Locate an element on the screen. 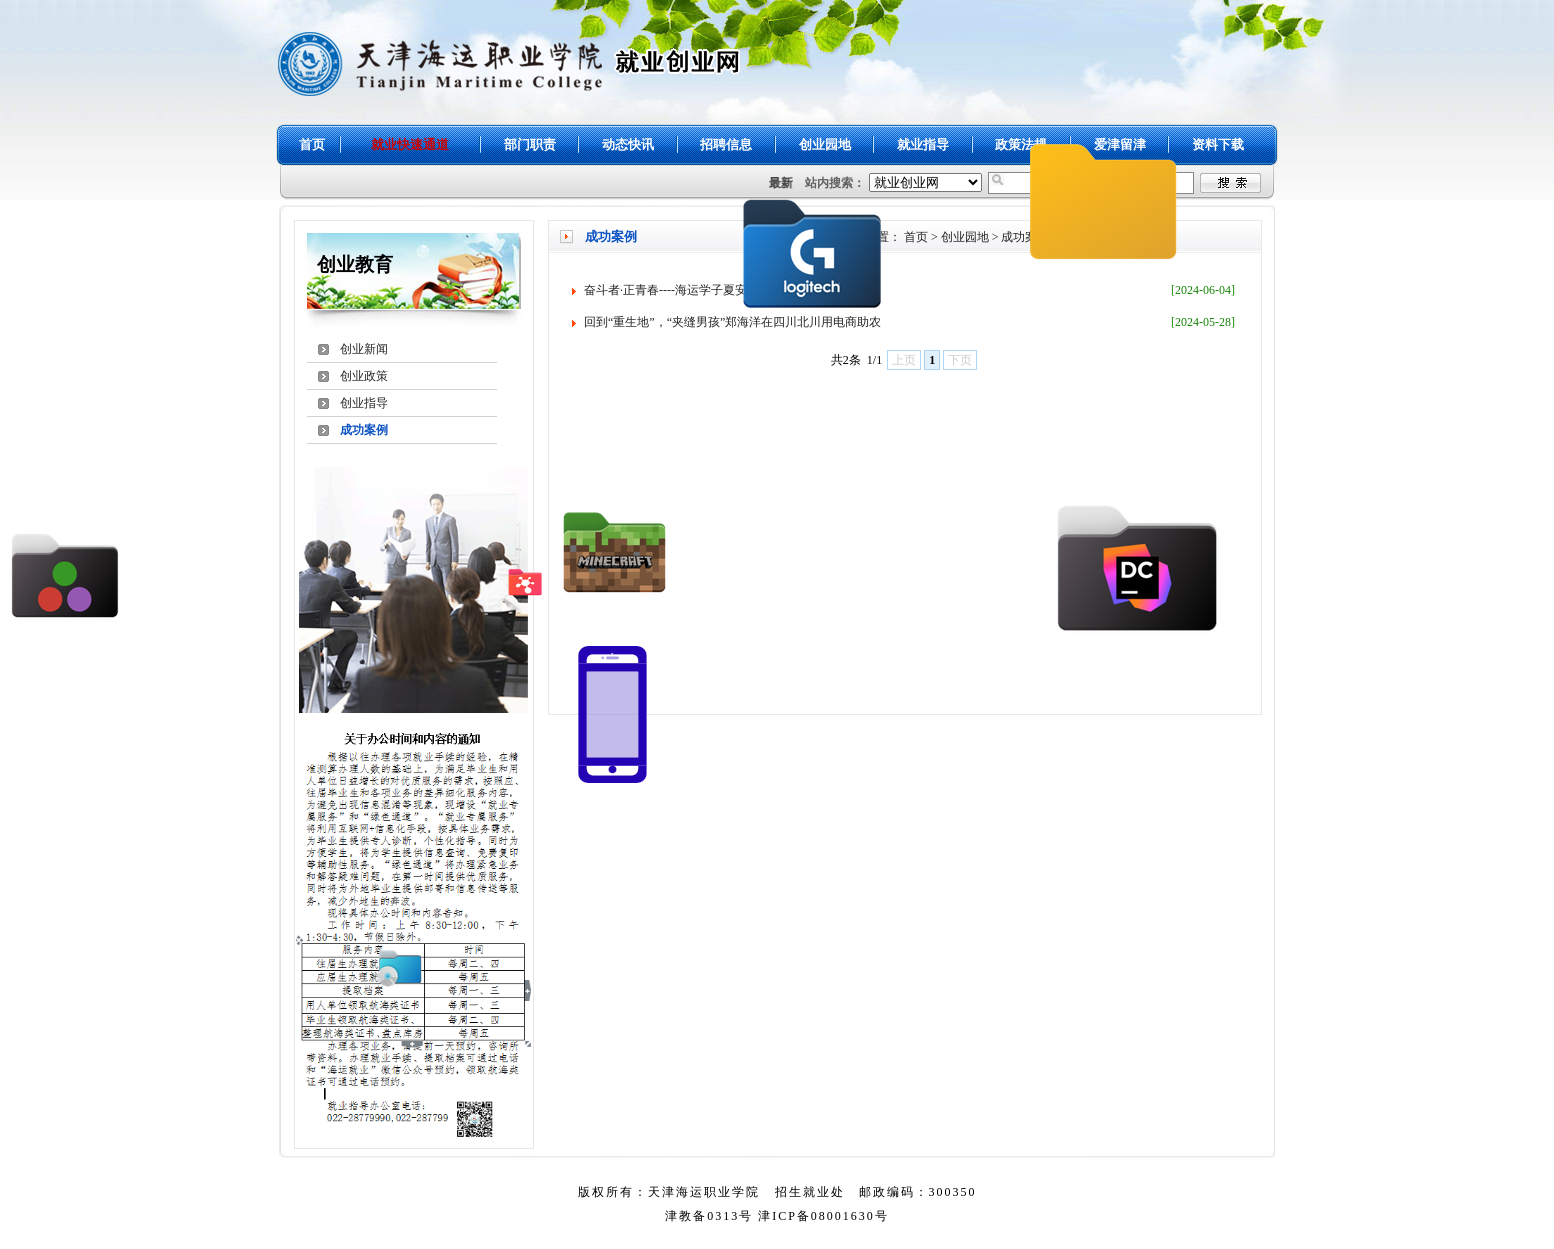  indicates a connected multimedia device is located at coordinates (612, 714).